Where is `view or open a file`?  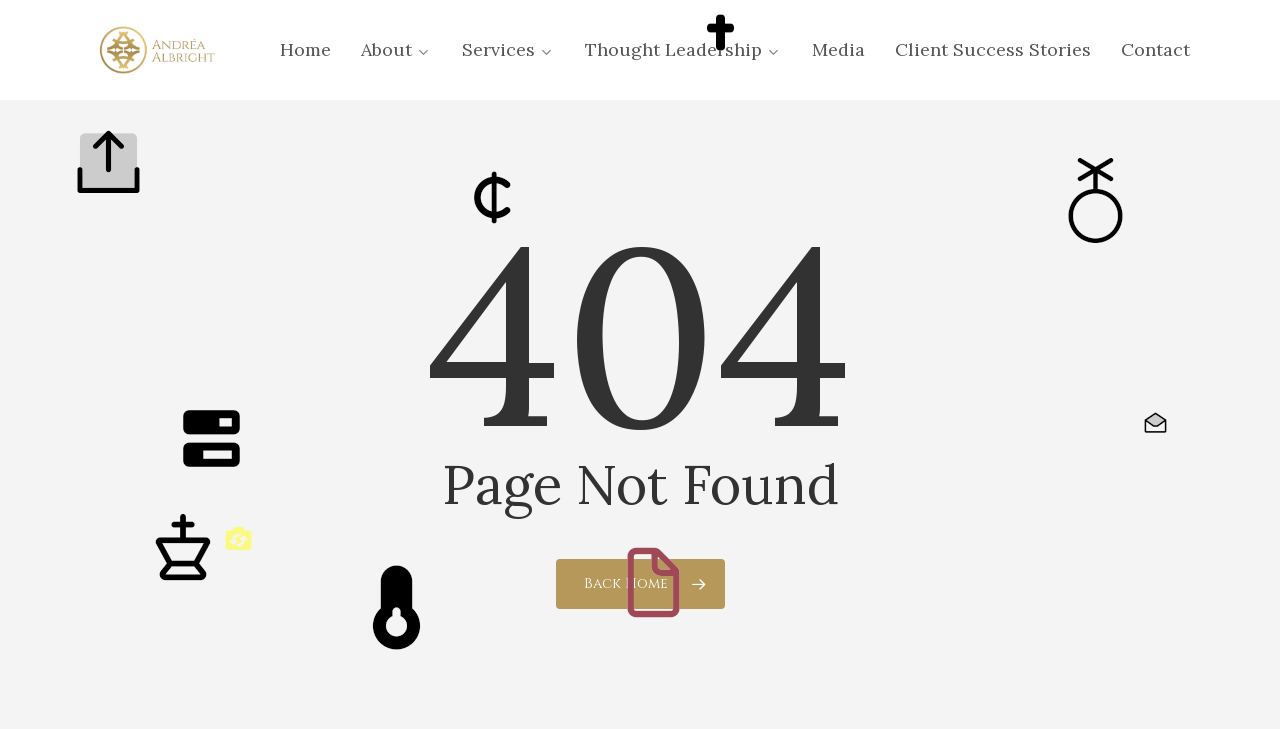 view or open a file is located at coordinates (653, 582).